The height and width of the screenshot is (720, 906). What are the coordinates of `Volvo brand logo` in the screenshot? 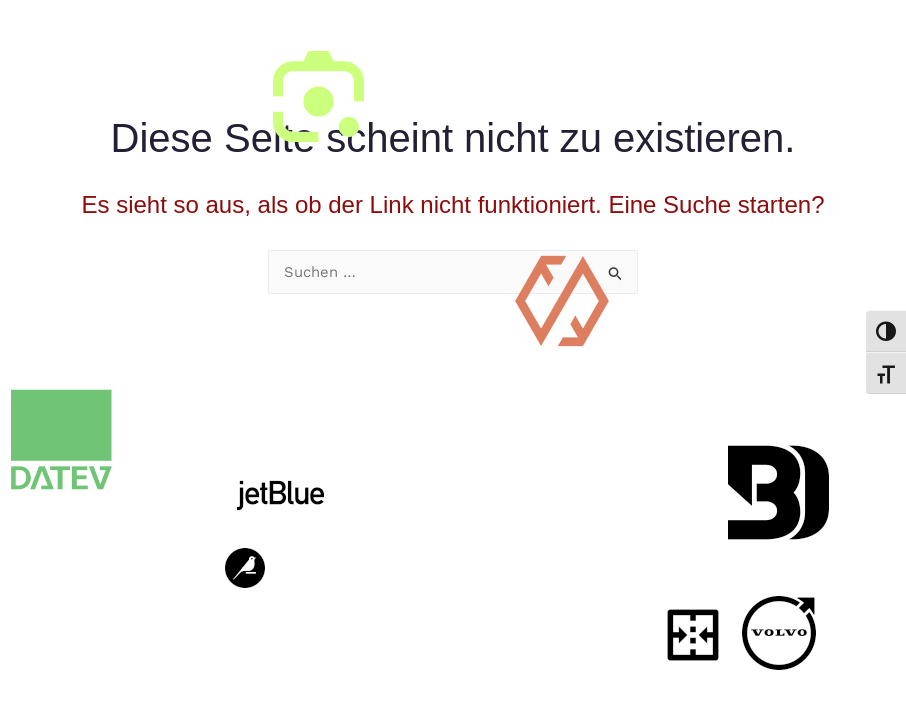 It's located at (779, 633).